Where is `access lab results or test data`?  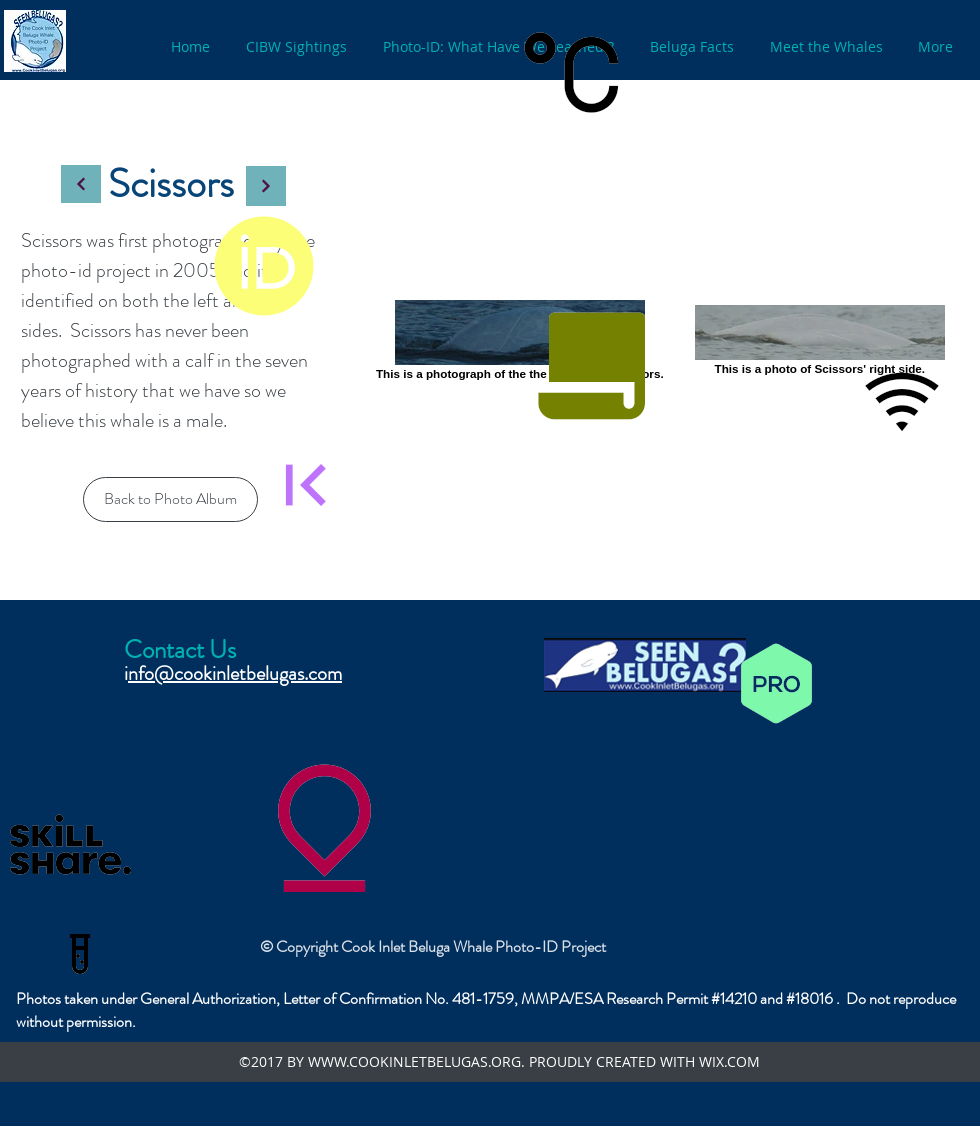
access lab results or test data is located at coordinates (80, 954).